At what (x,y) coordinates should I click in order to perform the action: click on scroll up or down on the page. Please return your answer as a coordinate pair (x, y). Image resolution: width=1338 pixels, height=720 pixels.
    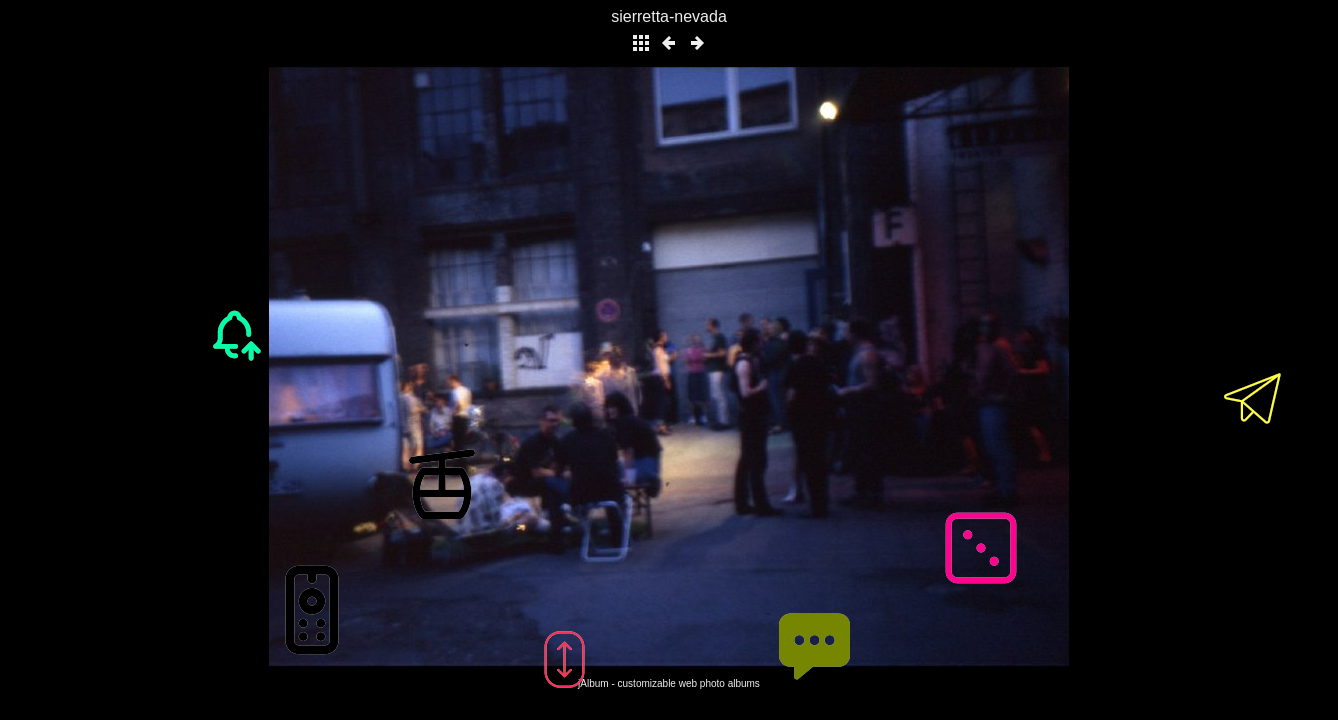
    Looking at the image, I should click on (564, 659).